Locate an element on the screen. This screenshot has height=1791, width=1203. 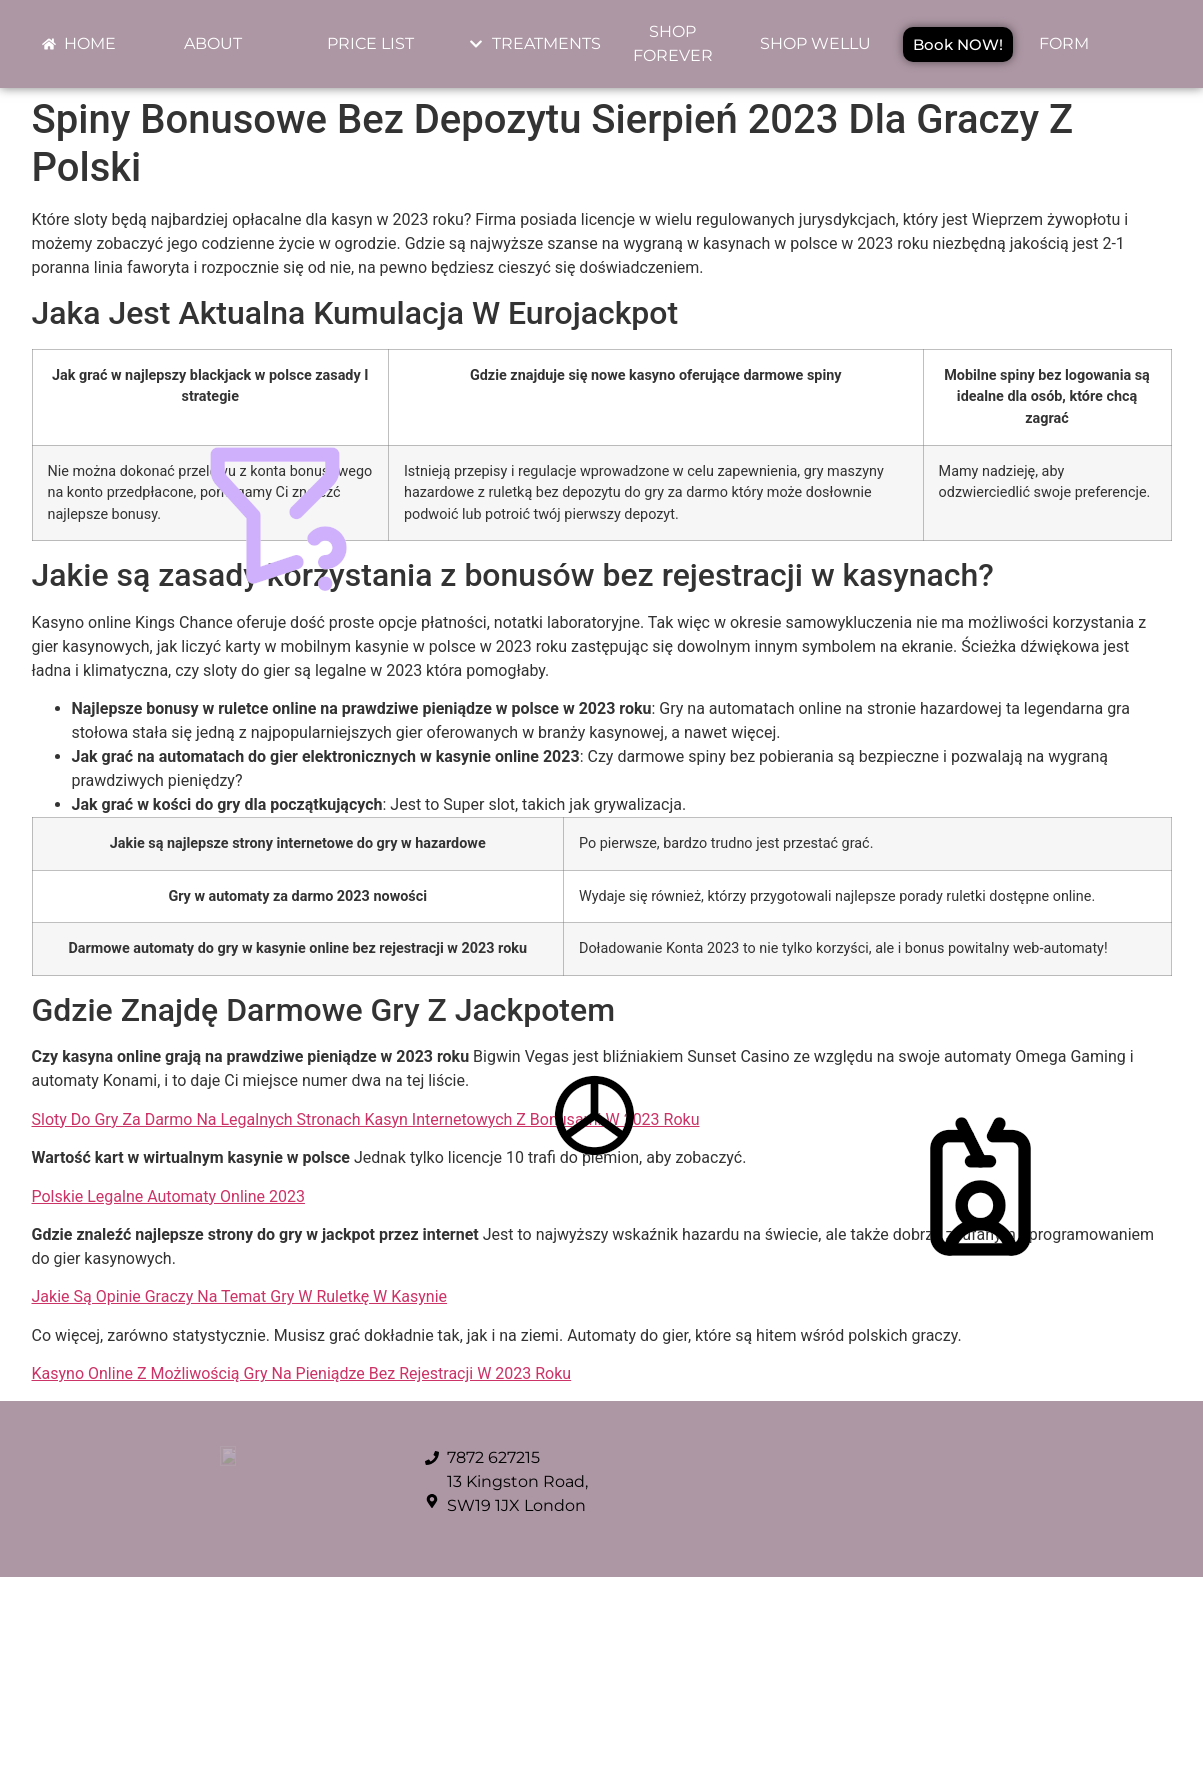
view employee badge or identification is located at coordinates (980, 1186).